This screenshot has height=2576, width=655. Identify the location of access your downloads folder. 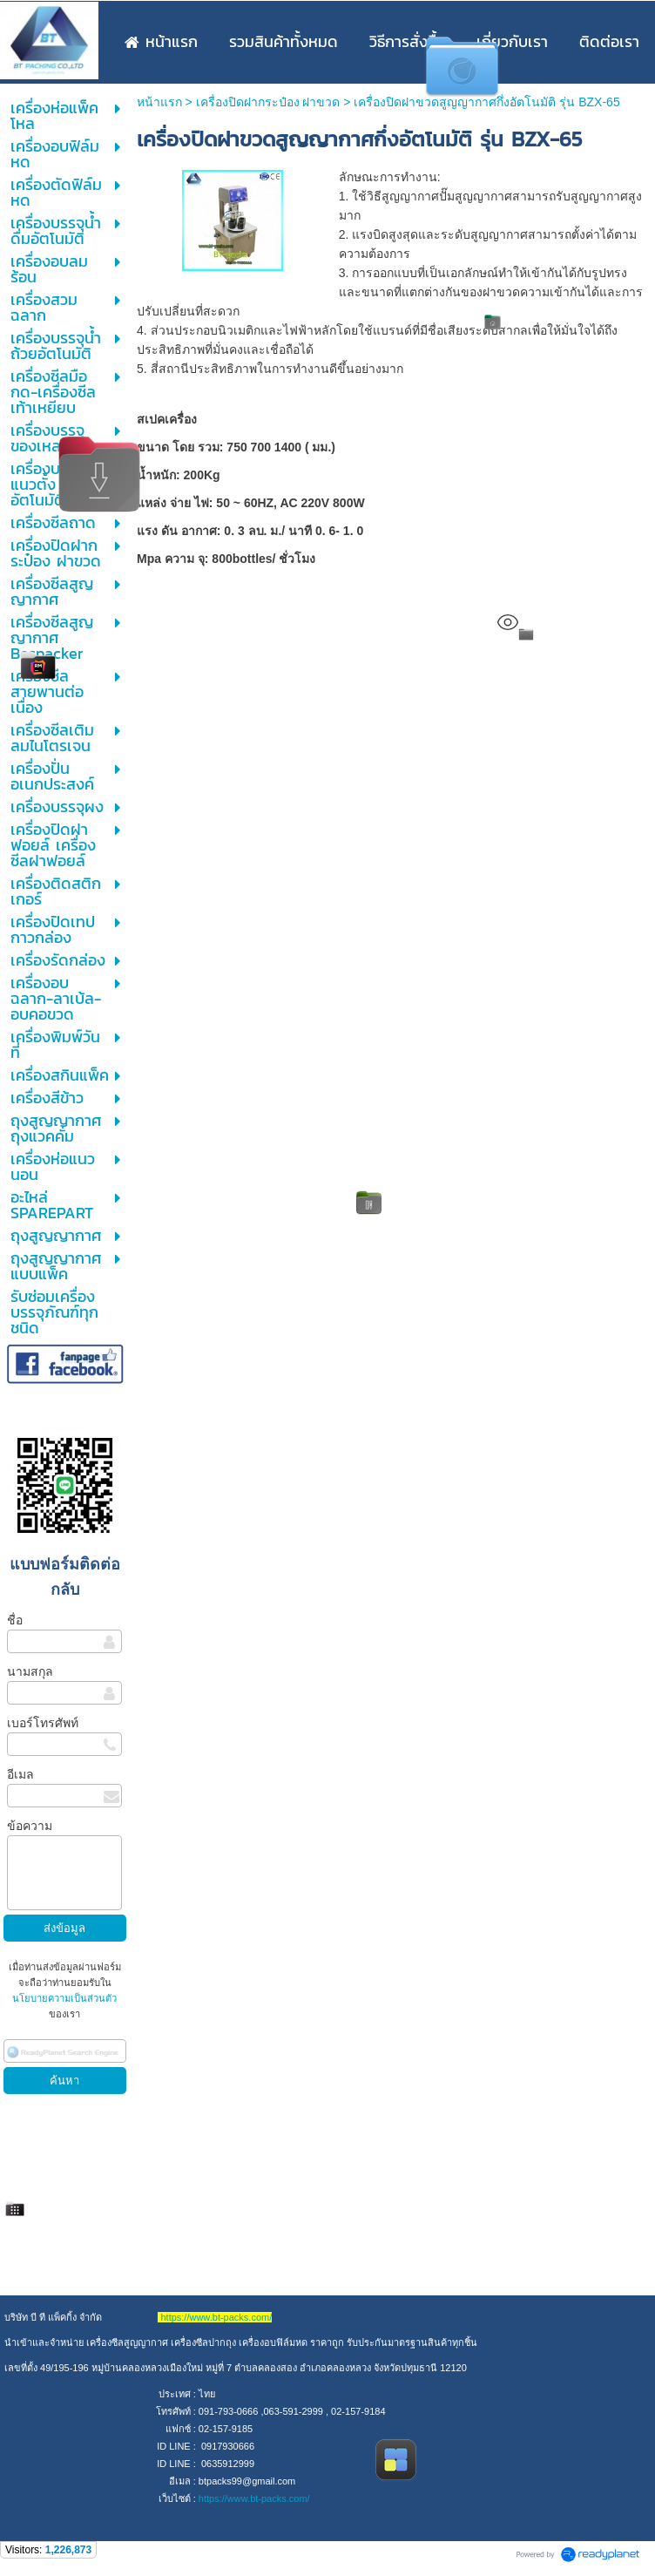
(99, 474).